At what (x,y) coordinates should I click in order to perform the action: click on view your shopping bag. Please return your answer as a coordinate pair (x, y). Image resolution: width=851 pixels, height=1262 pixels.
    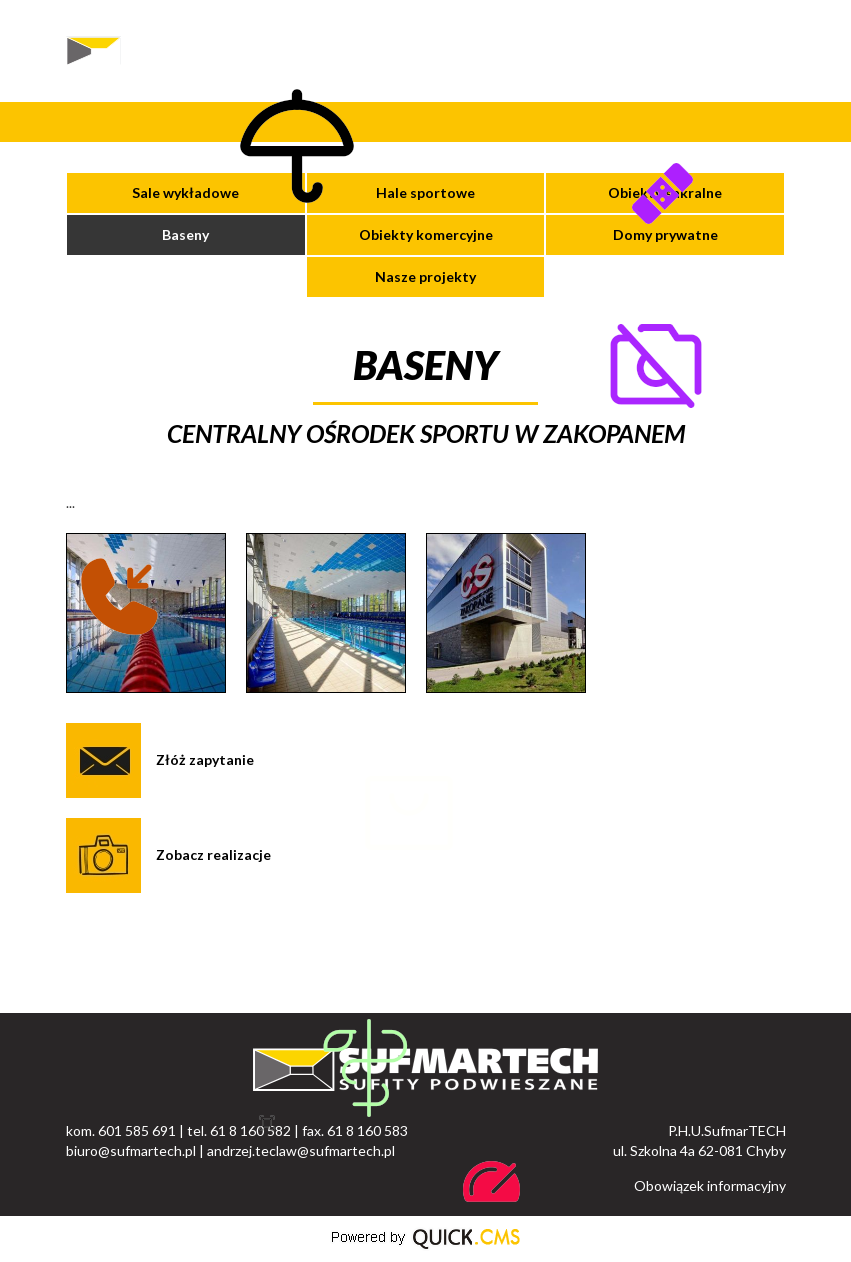
    Looking at the image, I should click on (409, 813).